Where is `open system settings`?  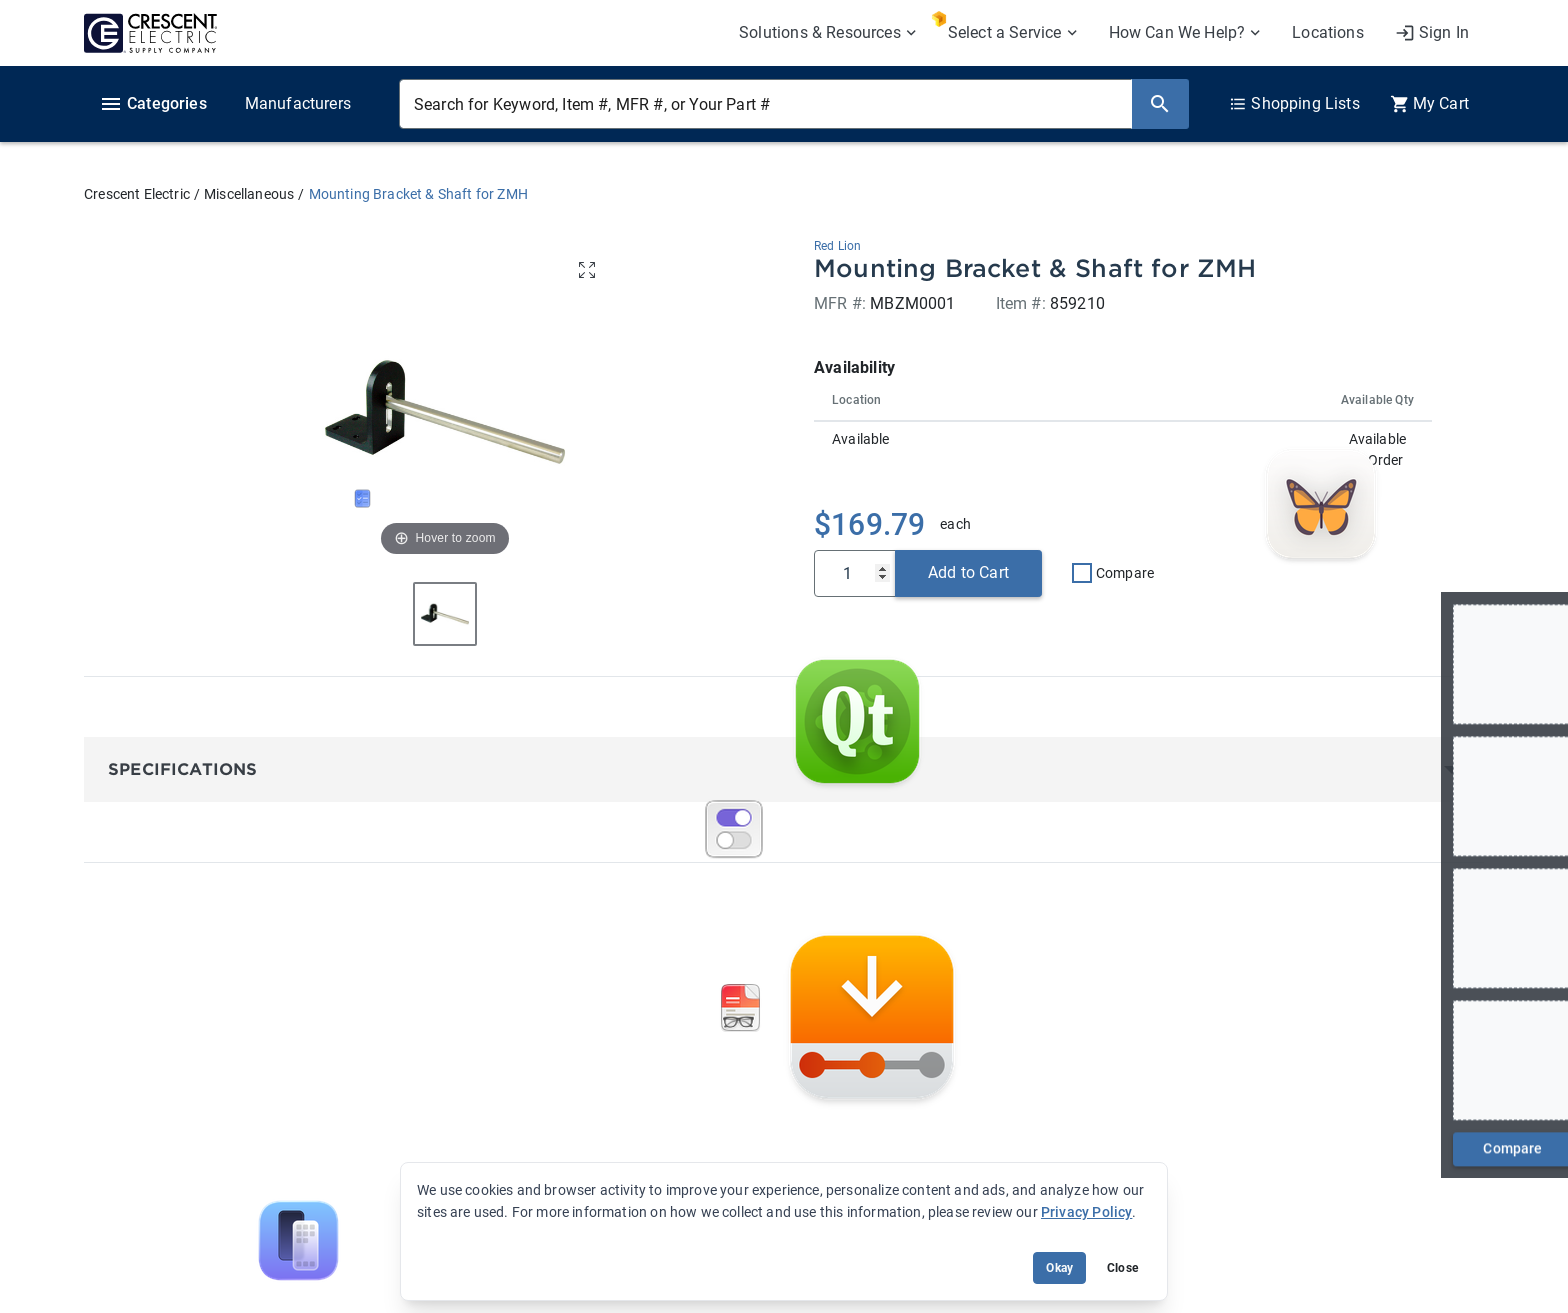
open system settings is located at coordinates (734, 829).